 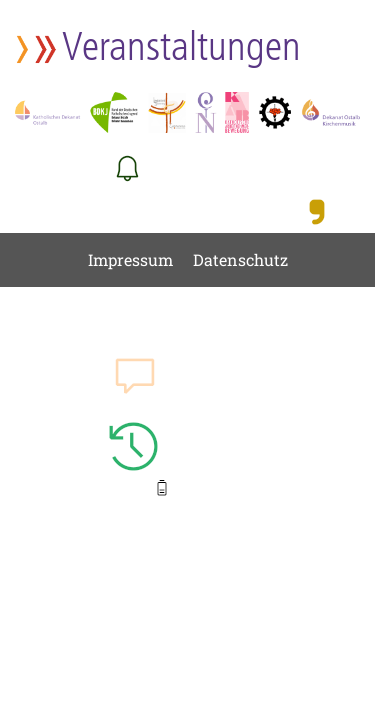 I want to click on view recent activity or history, so click(x=133, y=446).